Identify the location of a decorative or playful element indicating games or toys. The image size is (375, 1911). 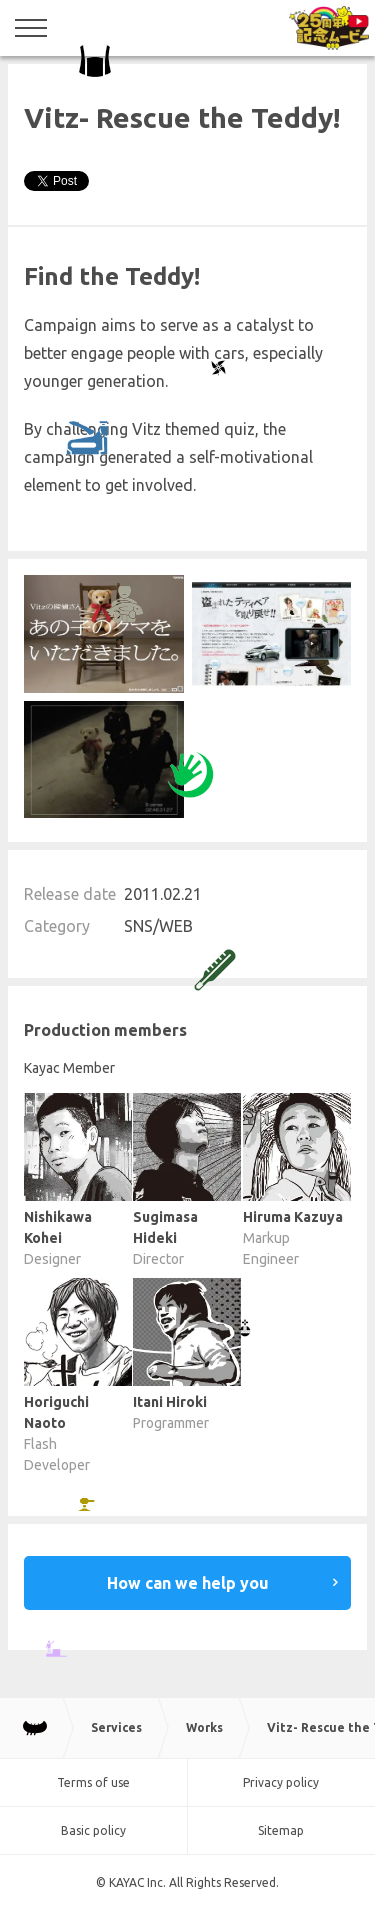
(218, 367).